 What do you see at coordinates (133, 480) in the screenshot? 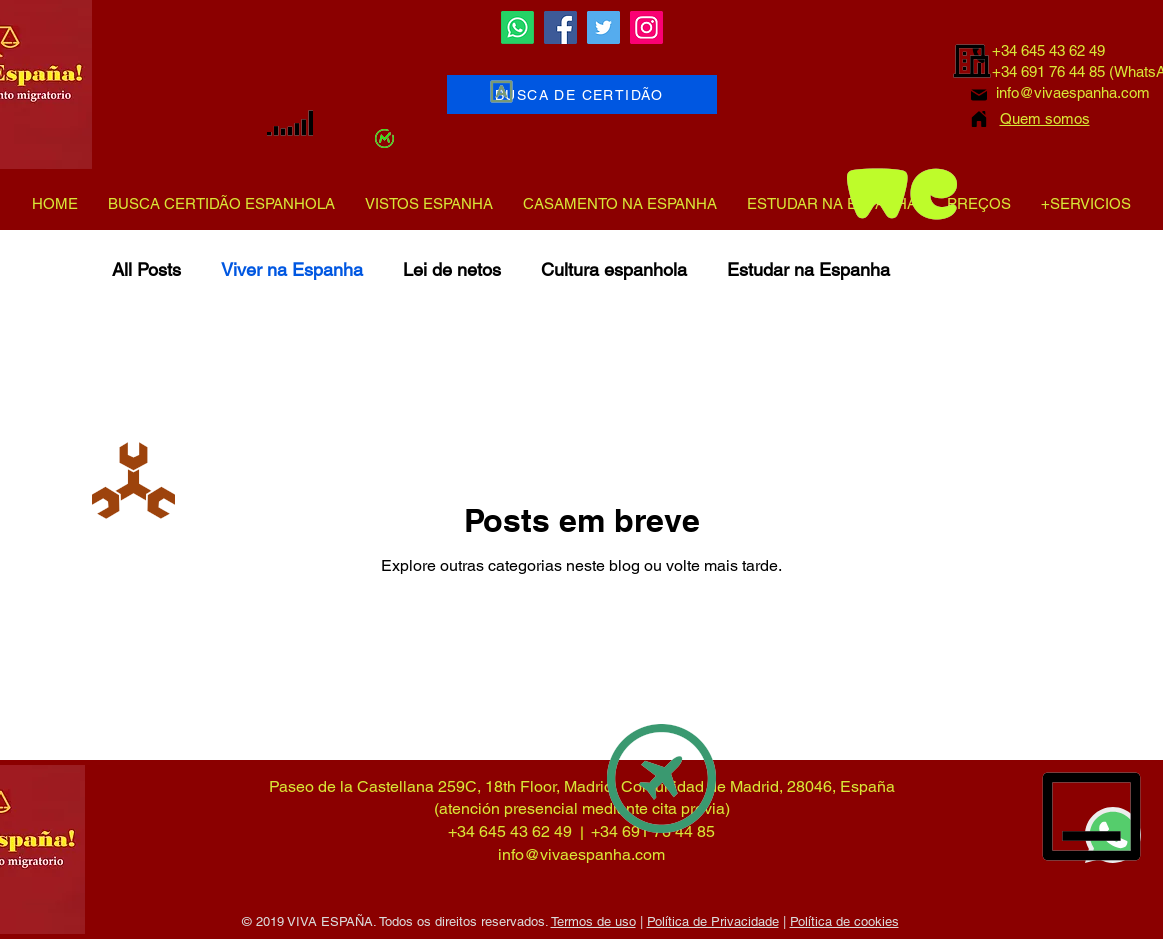
I see `google cloud spanner database service logo` at bounding box center [133, 480].